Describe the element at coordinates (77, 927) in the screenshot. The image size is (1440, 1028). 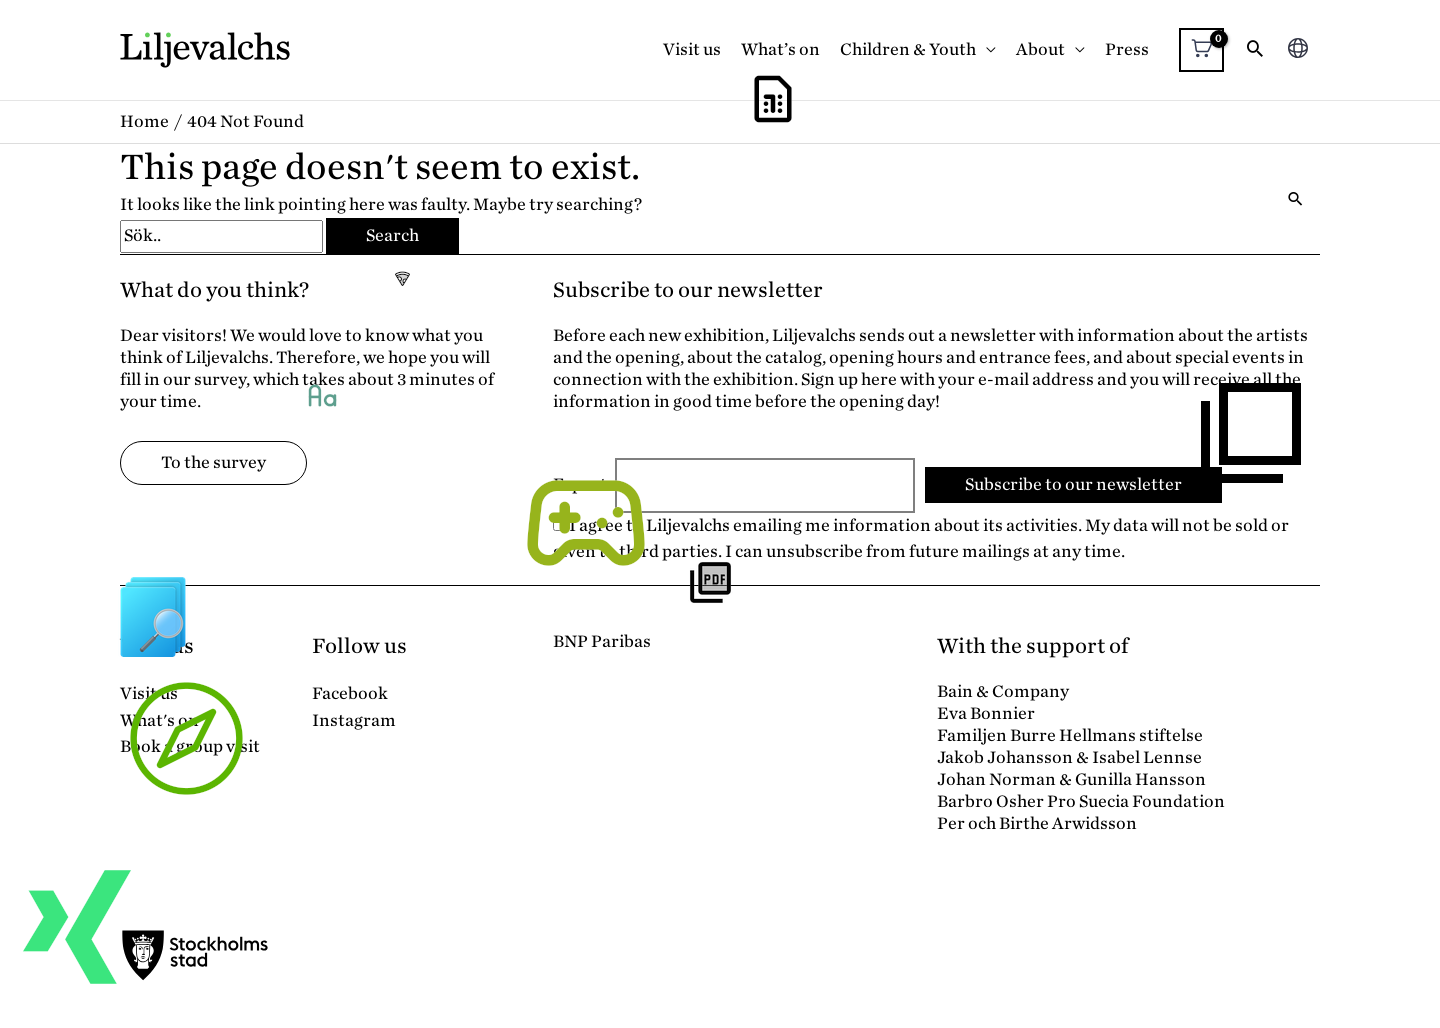
I see `visit xing professional network profile` at that location.